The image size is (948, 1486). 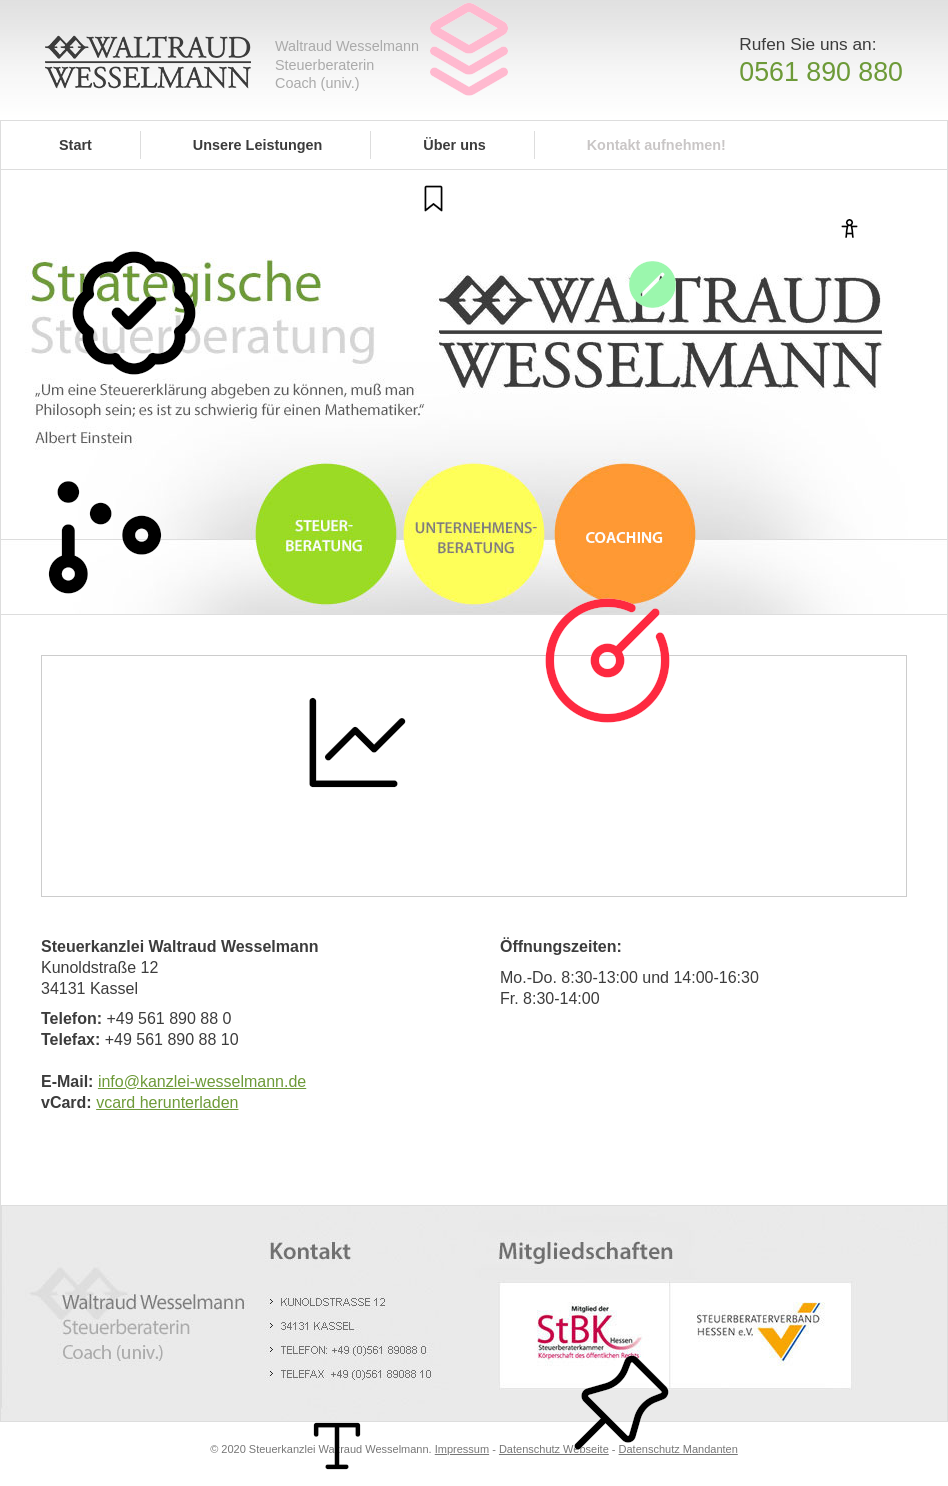 What do you see at coordinates (105, 533) in the screenshot?
I see `view pull requests in merge queue` at bounding box center [105, 533].